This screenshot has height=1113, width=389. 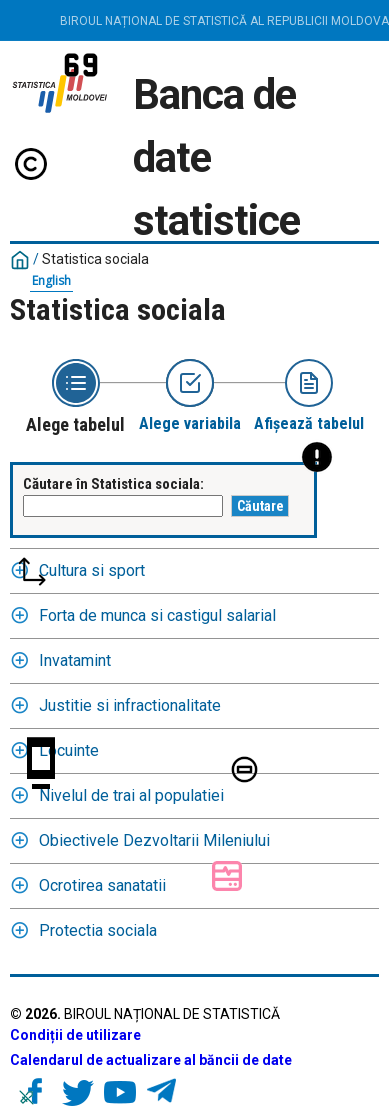 I want to click on adjust vector path or anchor points, so click(x=31, y=571).